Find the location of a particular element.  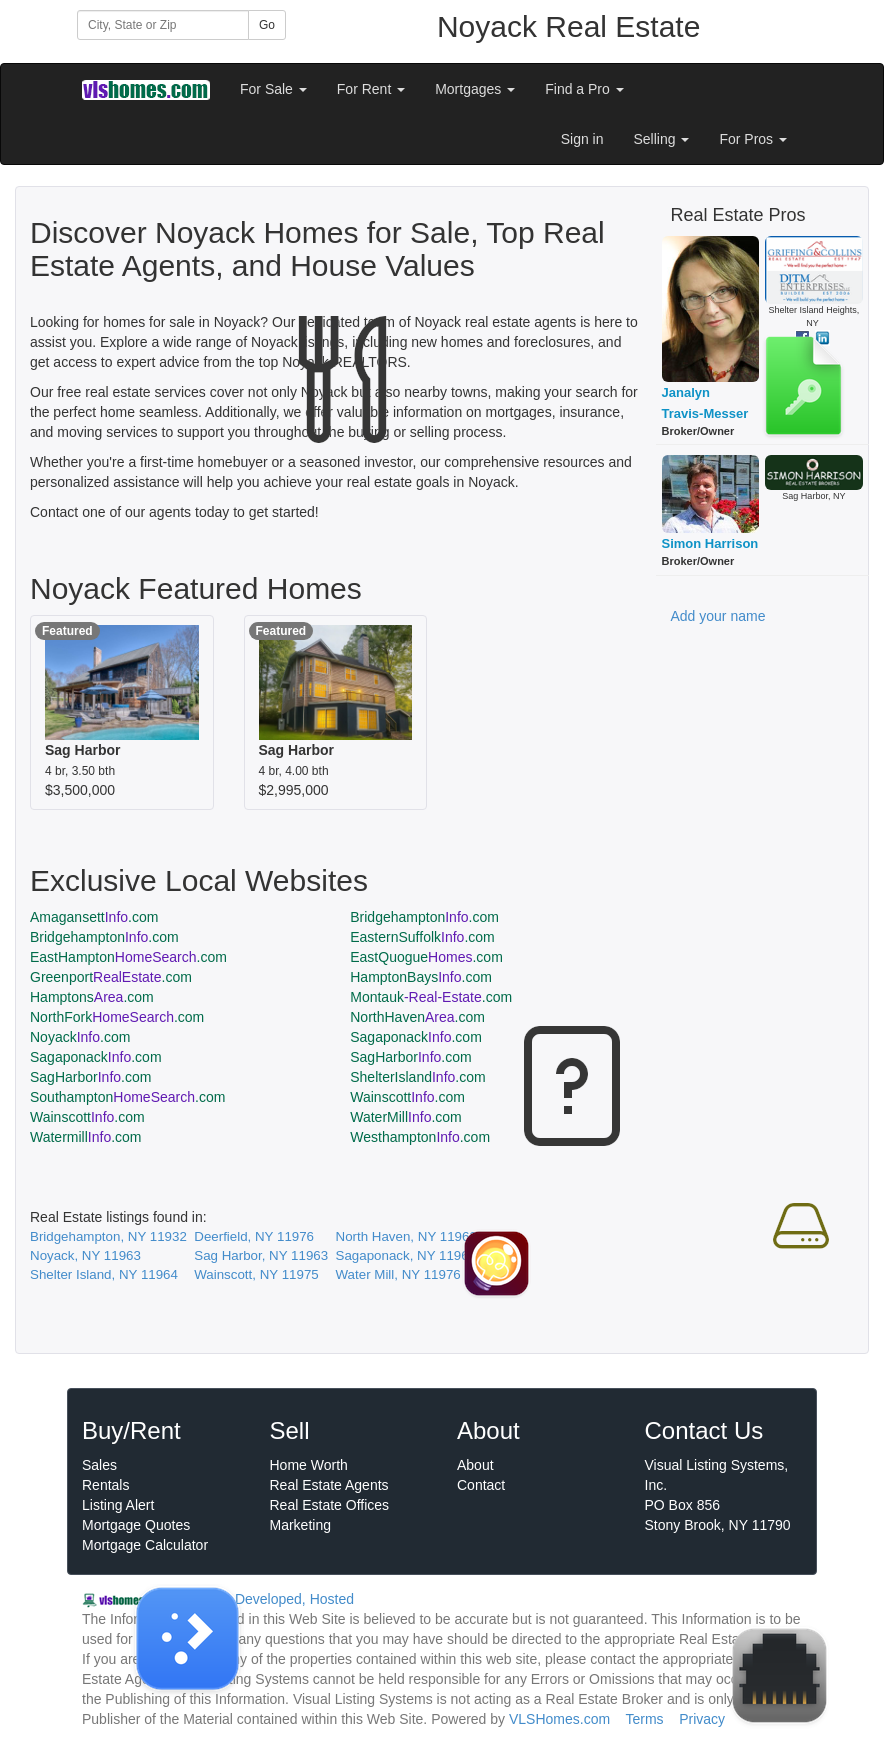

access food and drink emoji category is located at coordinates (346, 379).